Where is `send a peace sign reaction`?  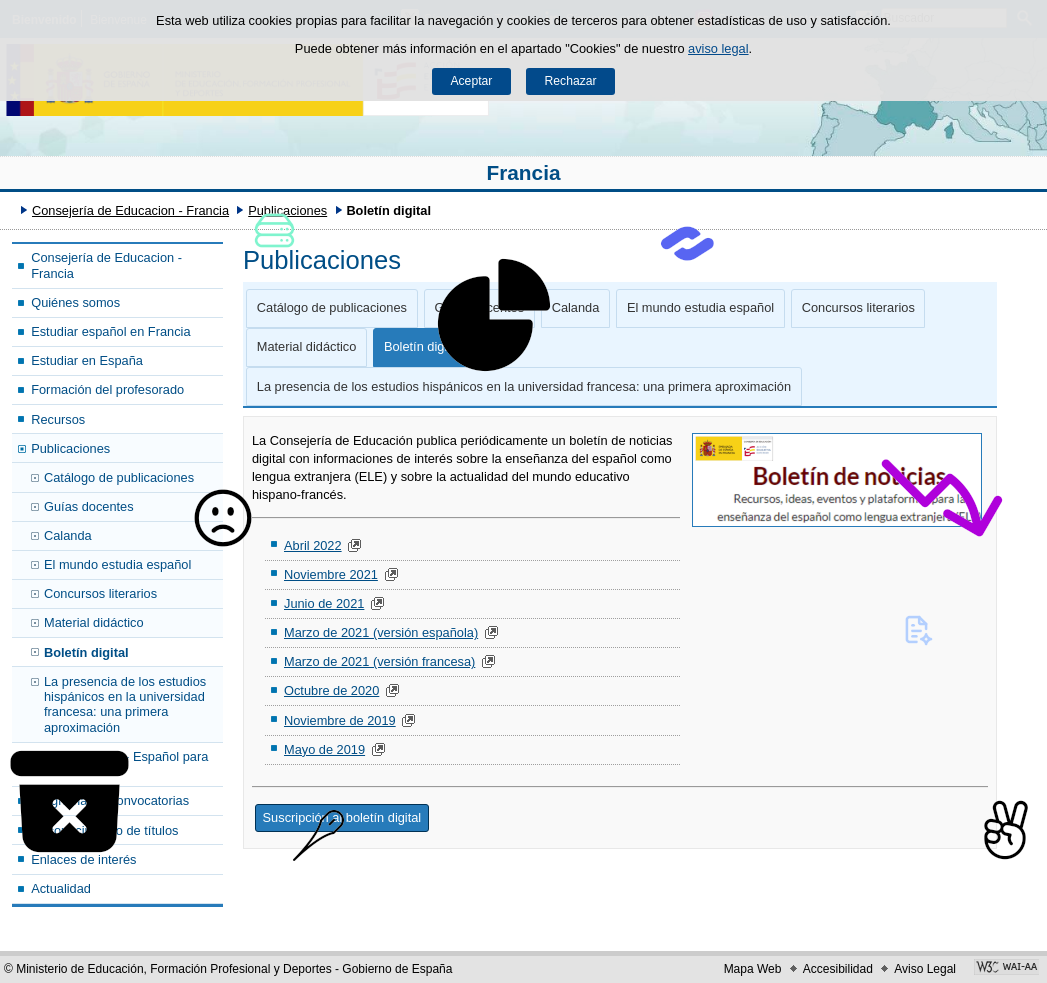
send a peace sign reaction is located at coordinates (1005, 830).